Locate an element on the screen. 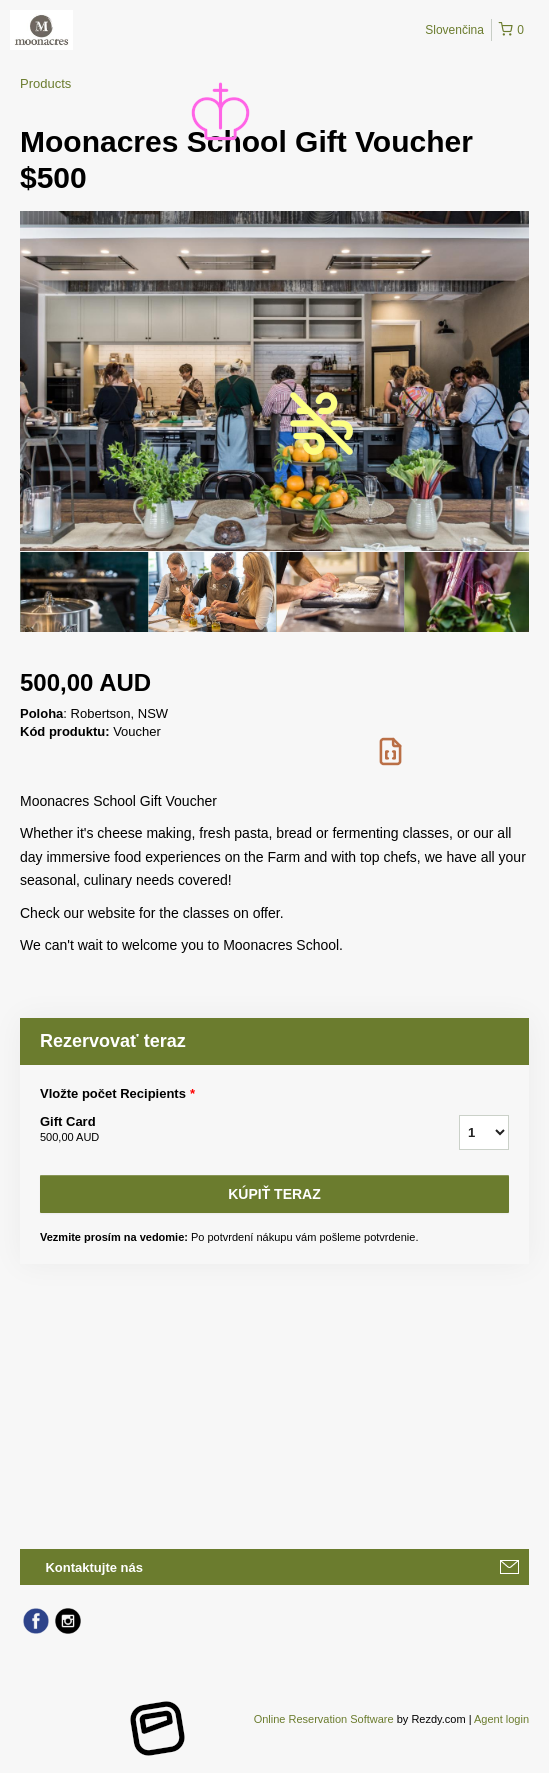 The height and width of the screenshot is (1773, 549). headless ui library logo is located at coordinates (157, 1728).